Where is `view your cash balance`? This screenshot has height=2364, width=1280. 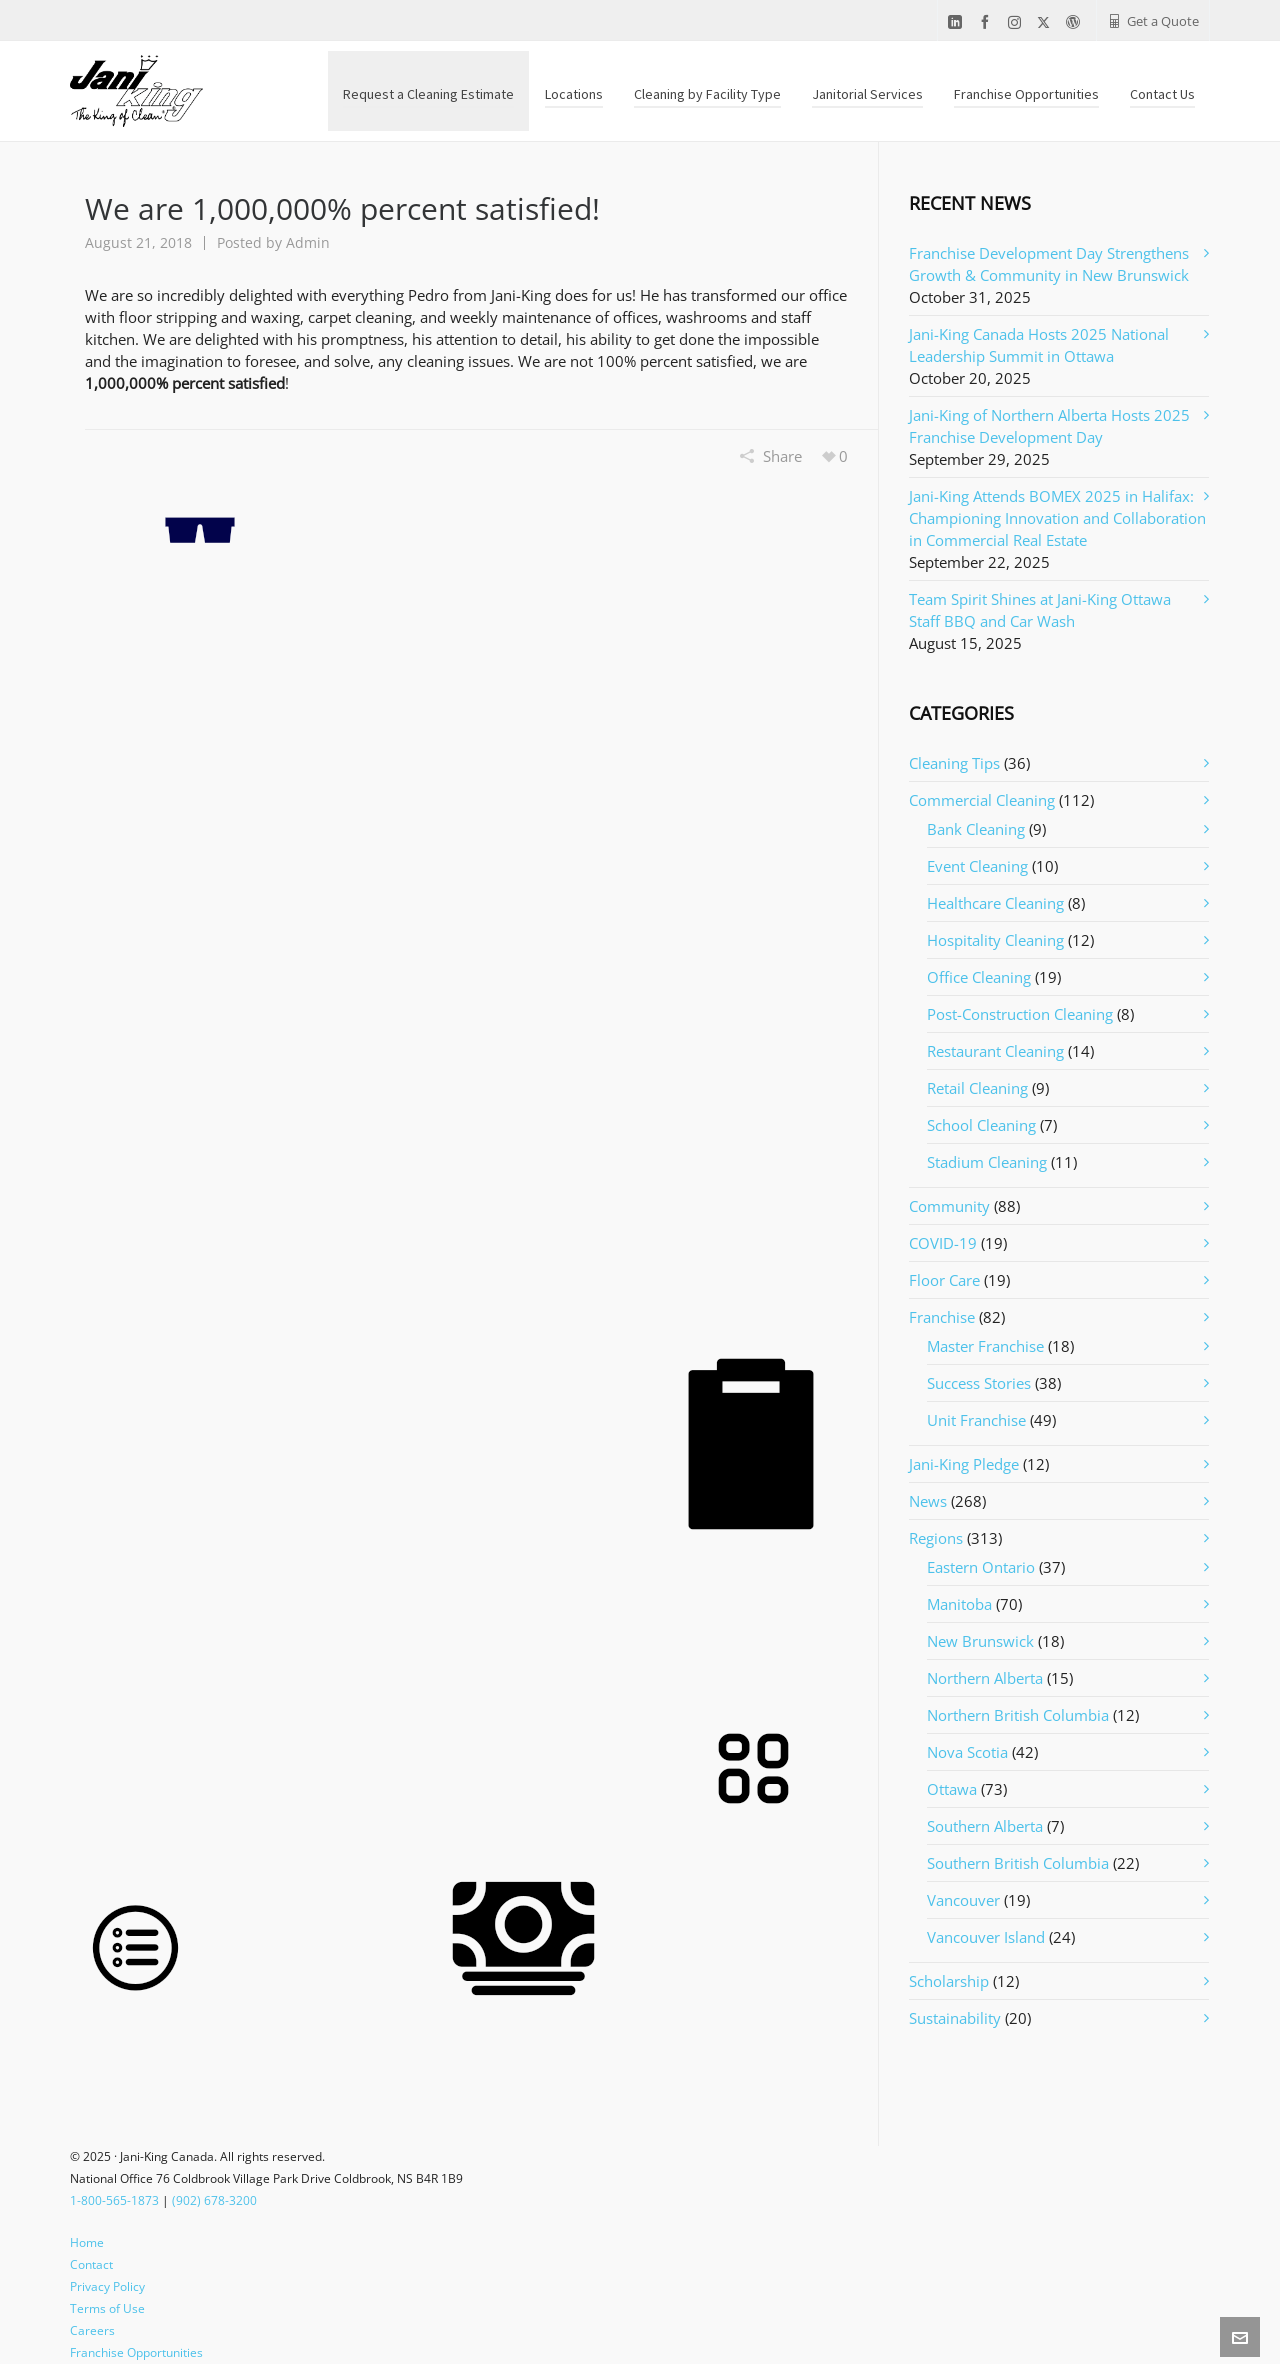 view your cash balance is located at coordinates (523, 1938).